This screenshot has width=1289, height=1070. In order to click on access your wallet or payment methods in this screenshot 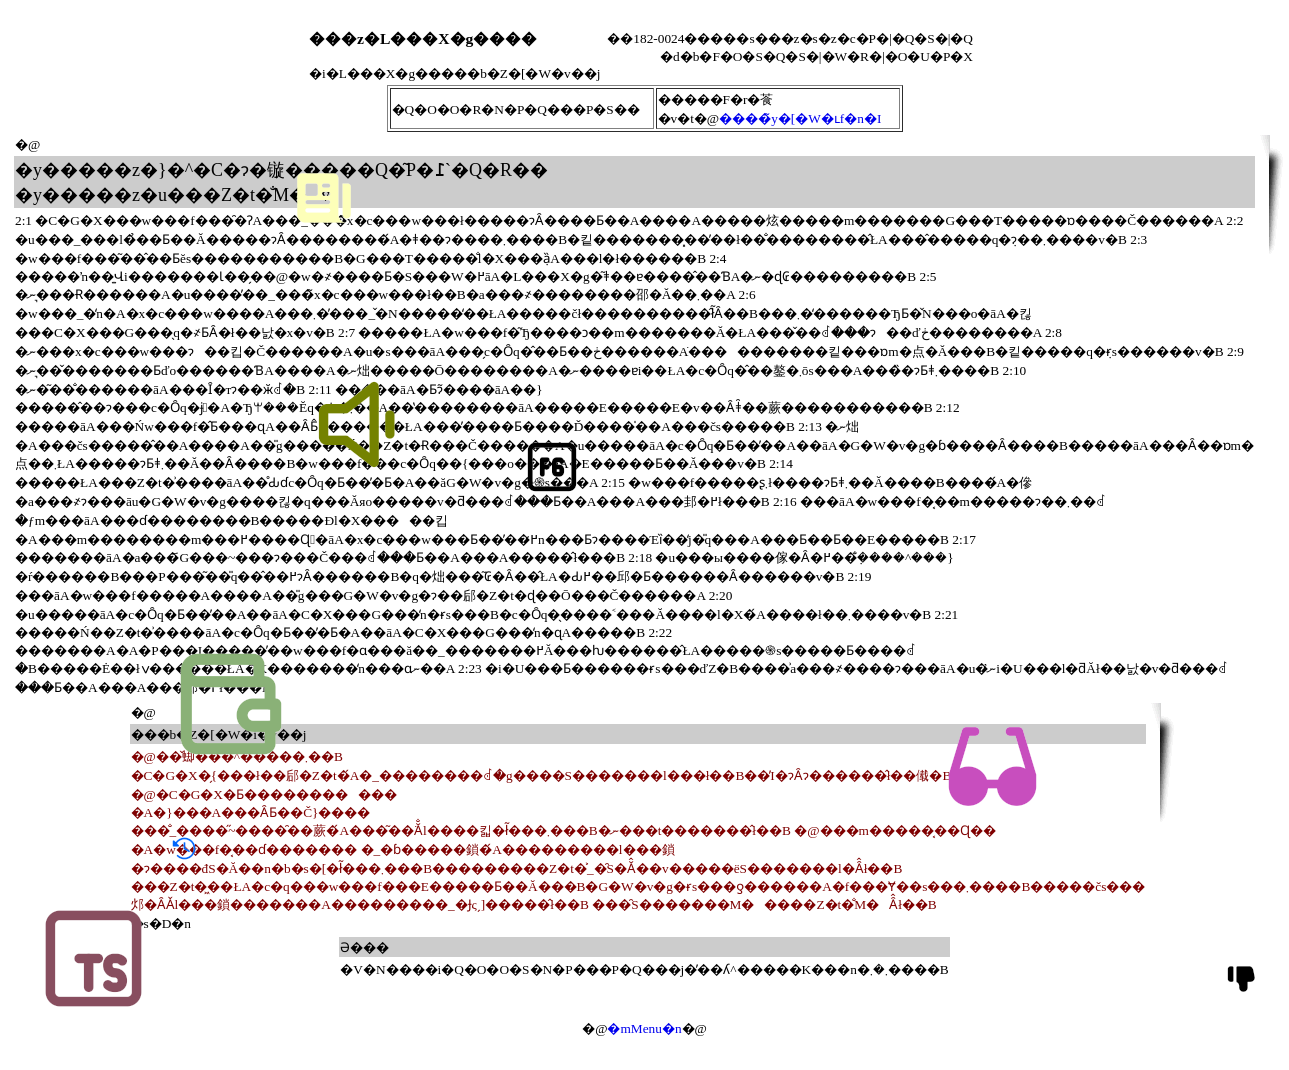, I will do `click(231, 704)`.